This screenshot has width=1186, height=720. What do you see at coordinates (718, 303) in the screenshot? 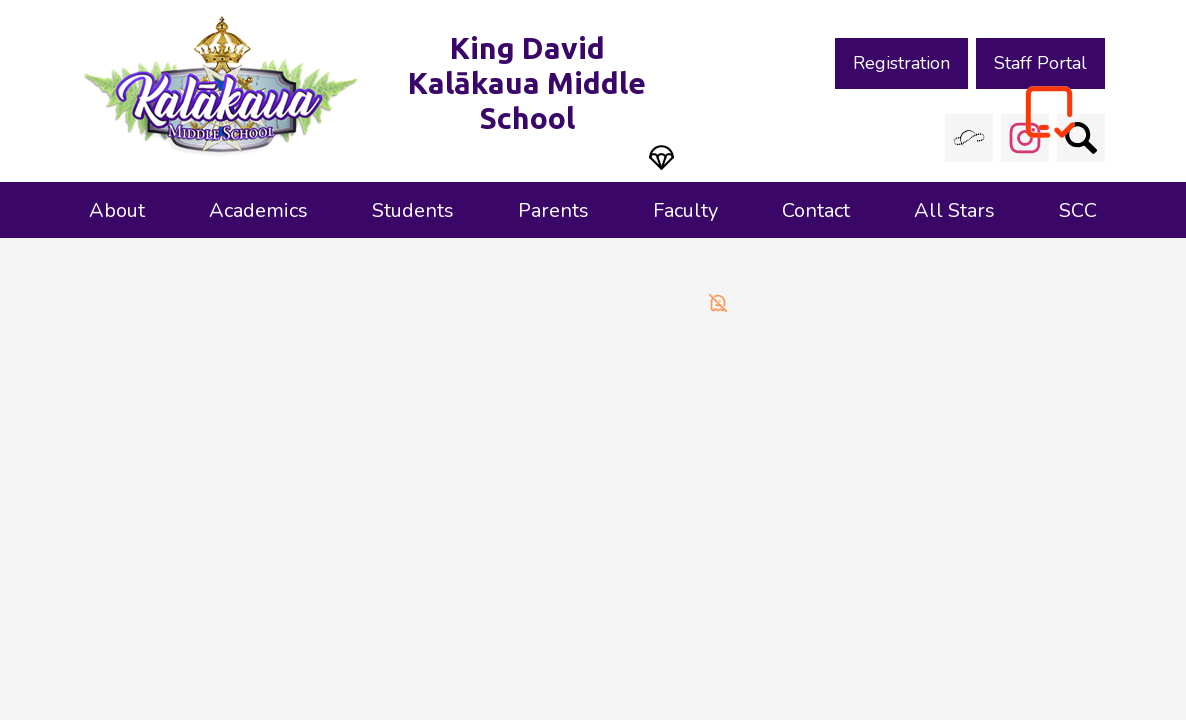
I see `disable ghost mode or incognito browsing` at bounding box center [718, 303].